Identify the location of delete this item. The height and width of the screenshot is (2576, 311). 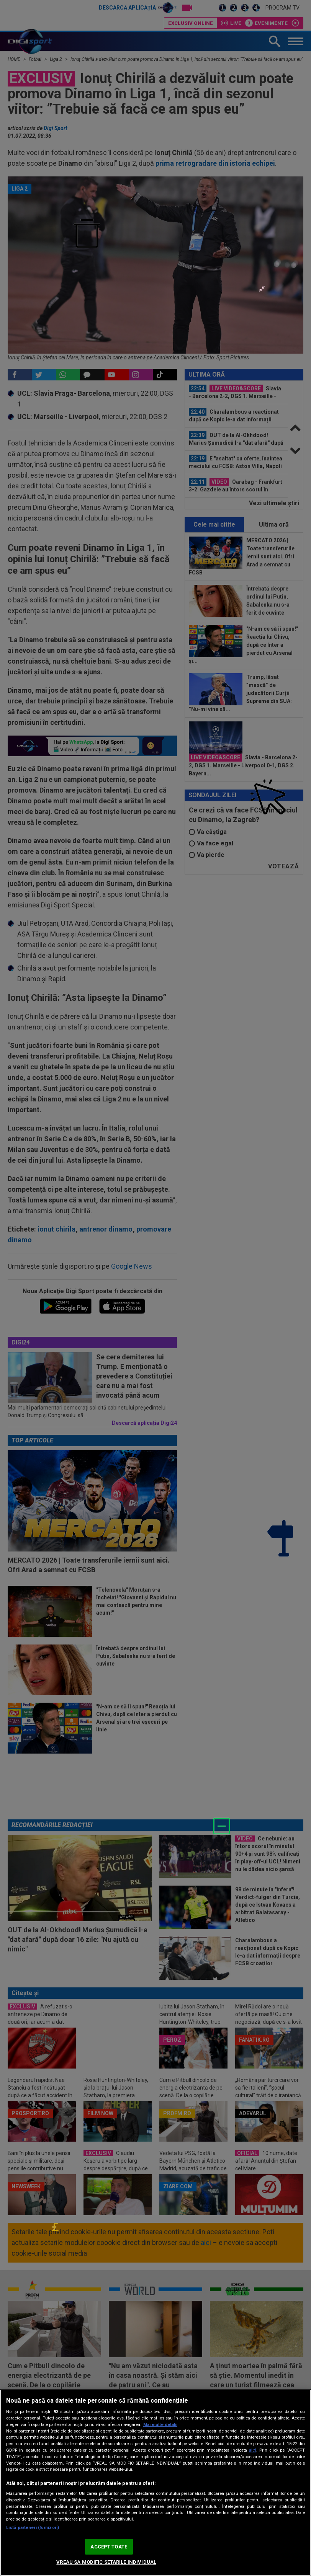
(87, 235).